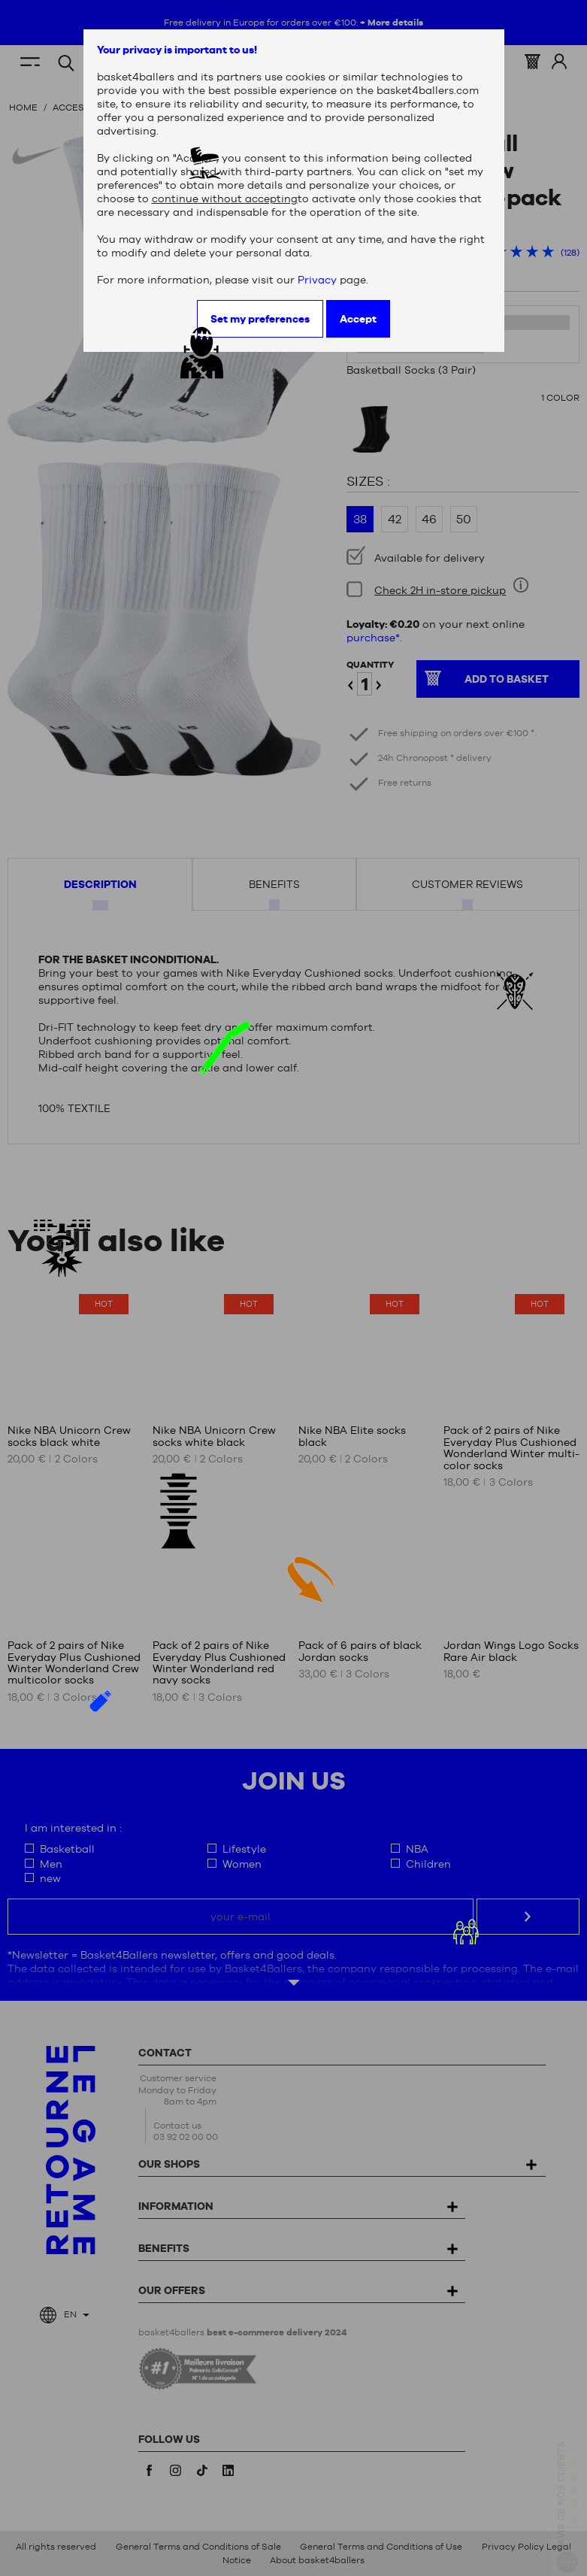  I want to click on access external storage device, so click(101, 1701).